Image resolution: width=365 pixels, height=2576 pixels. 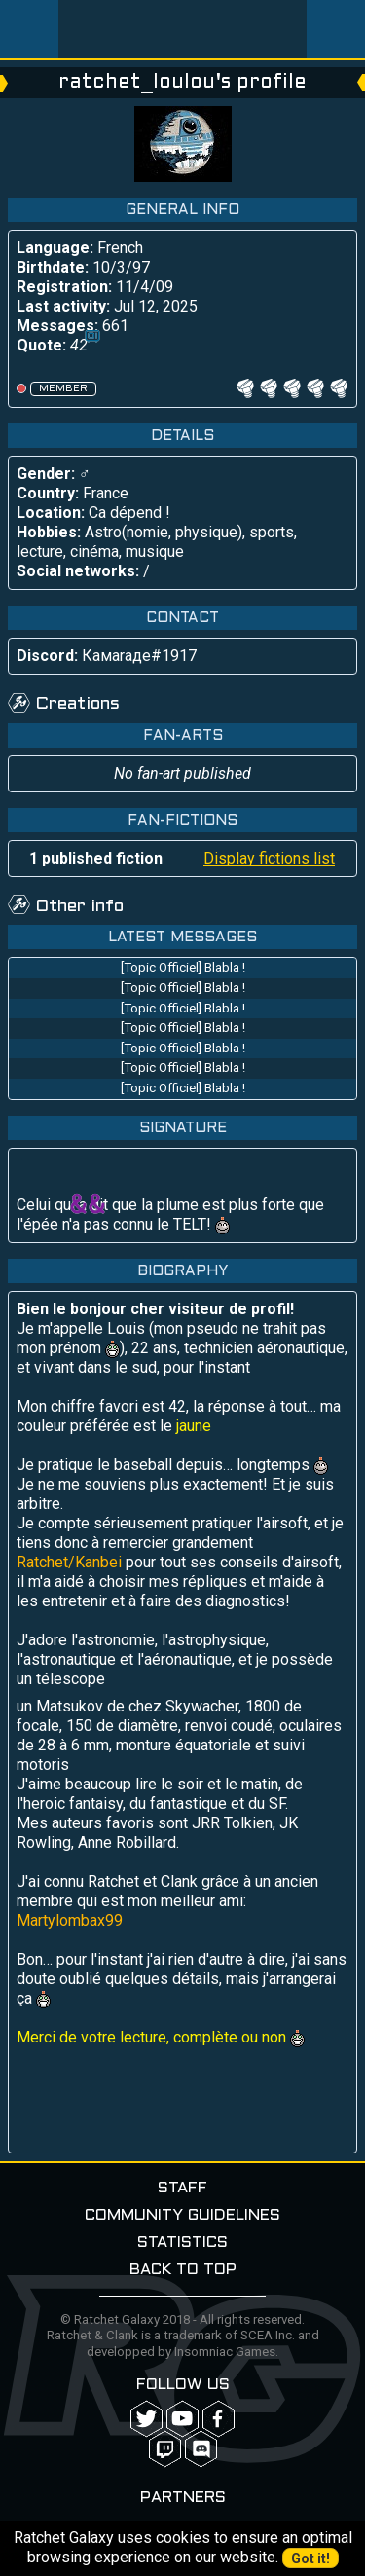 I want to click on insert special characters or symbols, so click(x=88, y=1204).